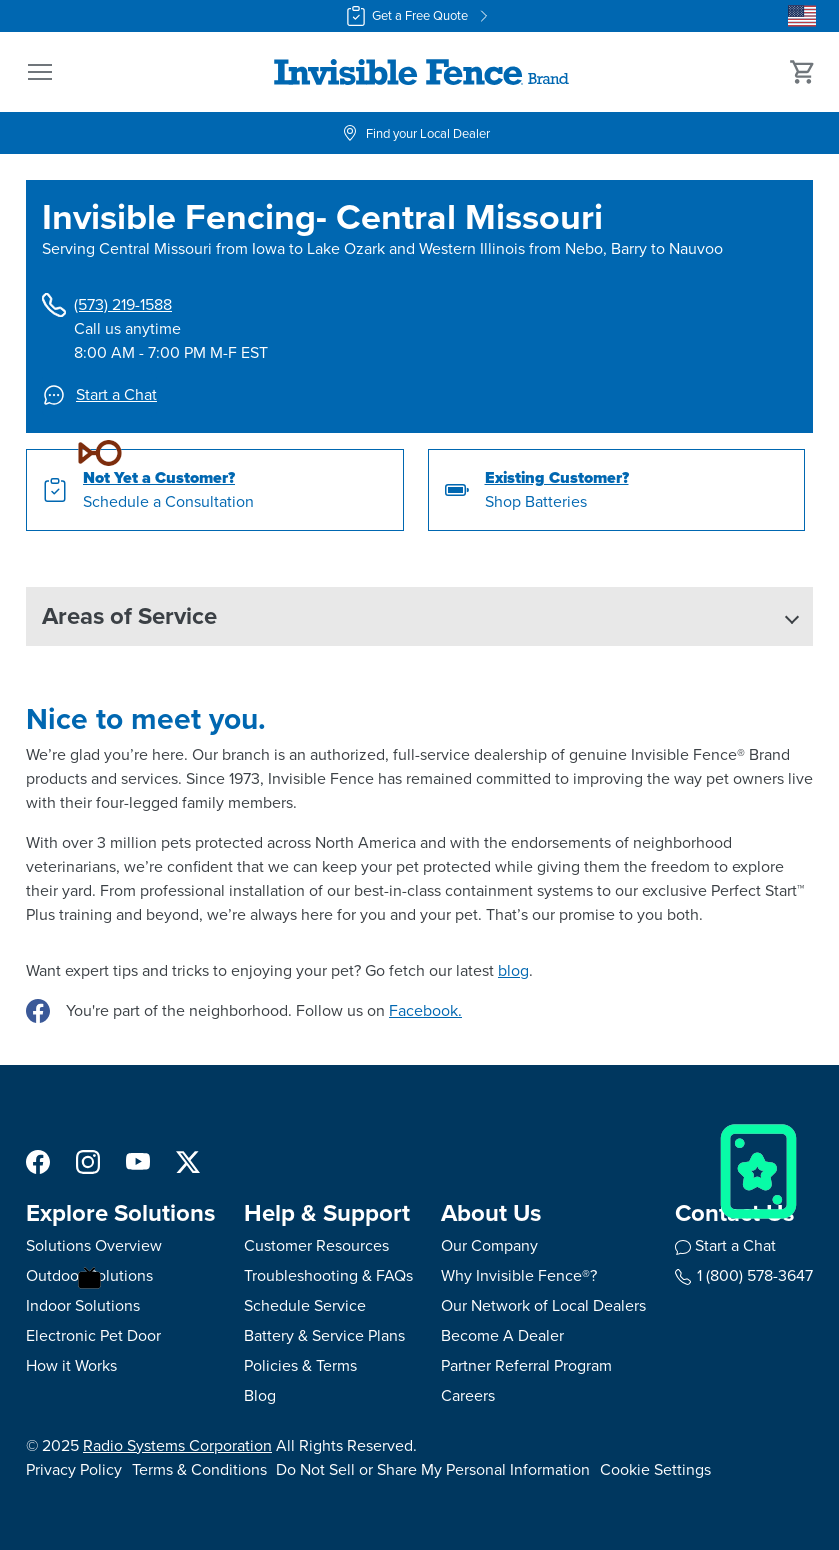  I want to click on select third gender or non-binary option, so click(100, 453).